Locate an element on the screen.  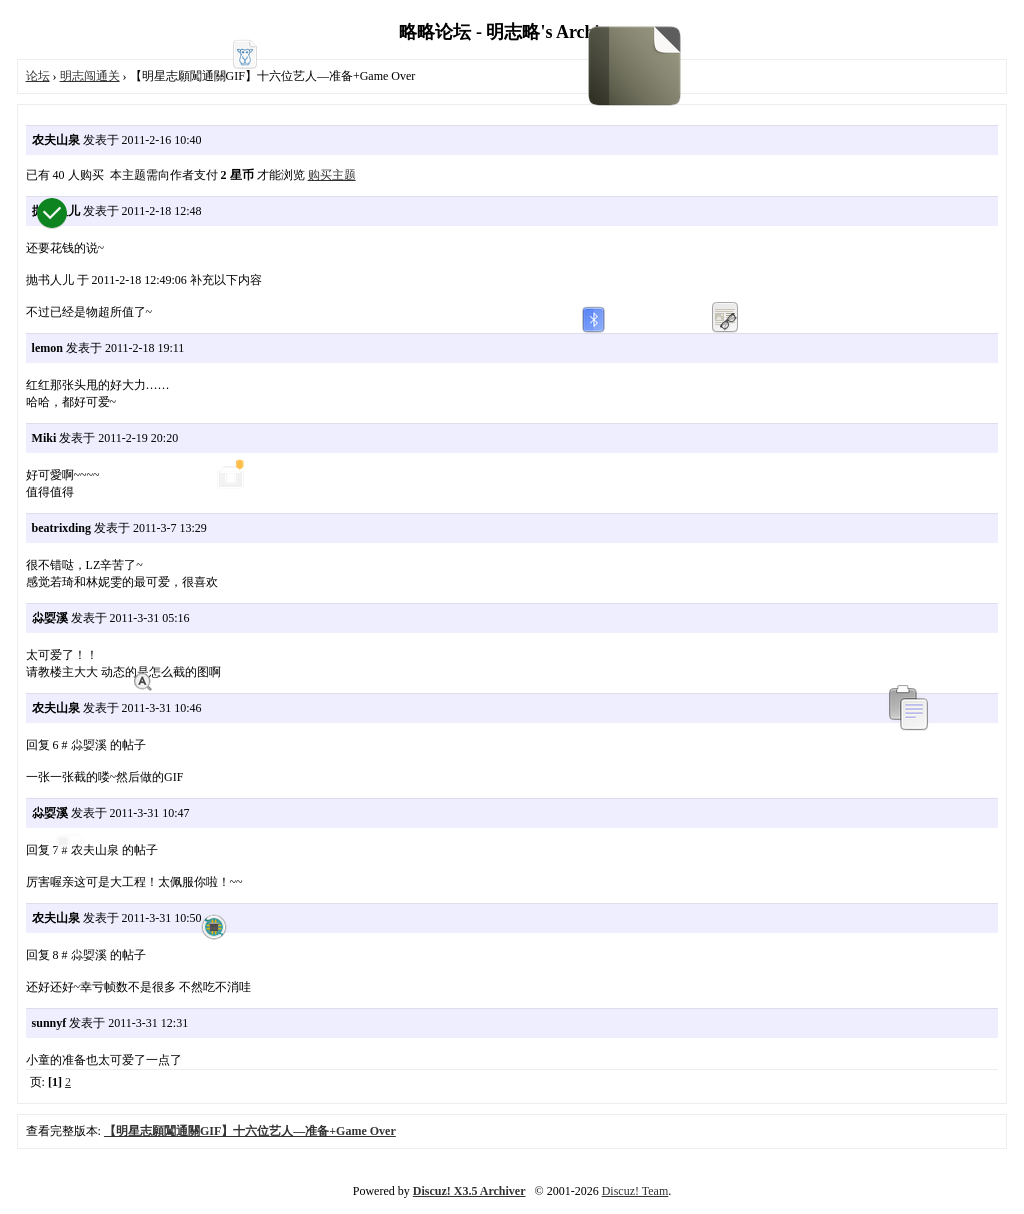
a perl programming language file is located at coordinates (245, 54).